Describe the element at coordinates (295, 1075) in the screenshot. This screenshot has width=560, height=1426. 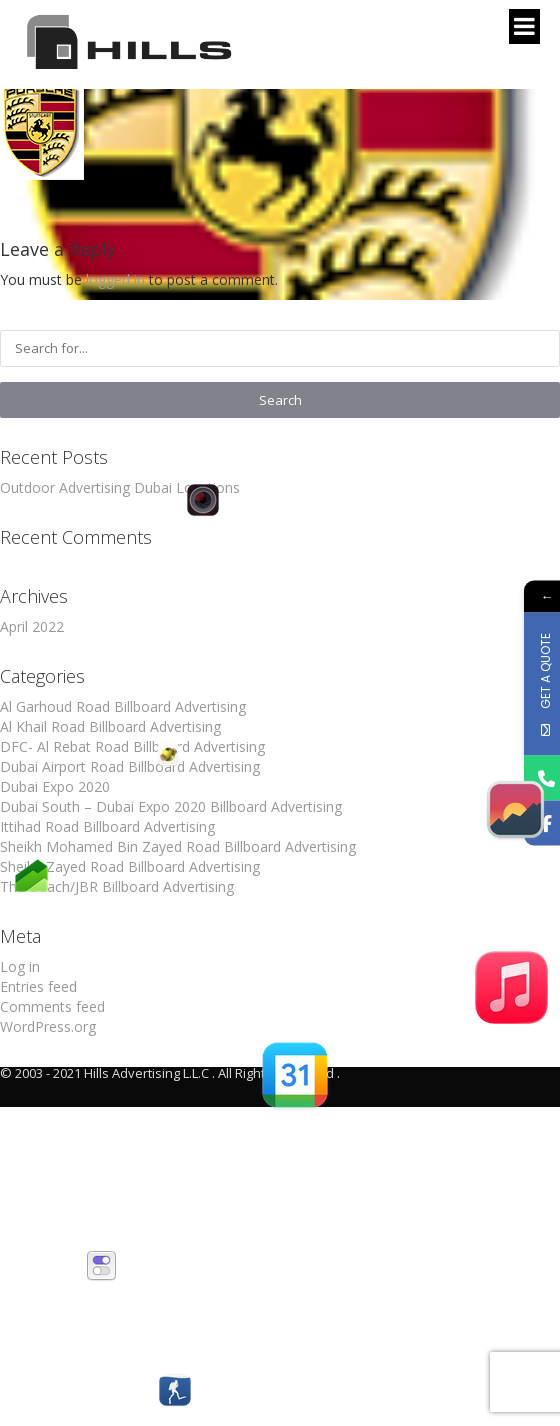
I see `open Google Calendar app` at that location.